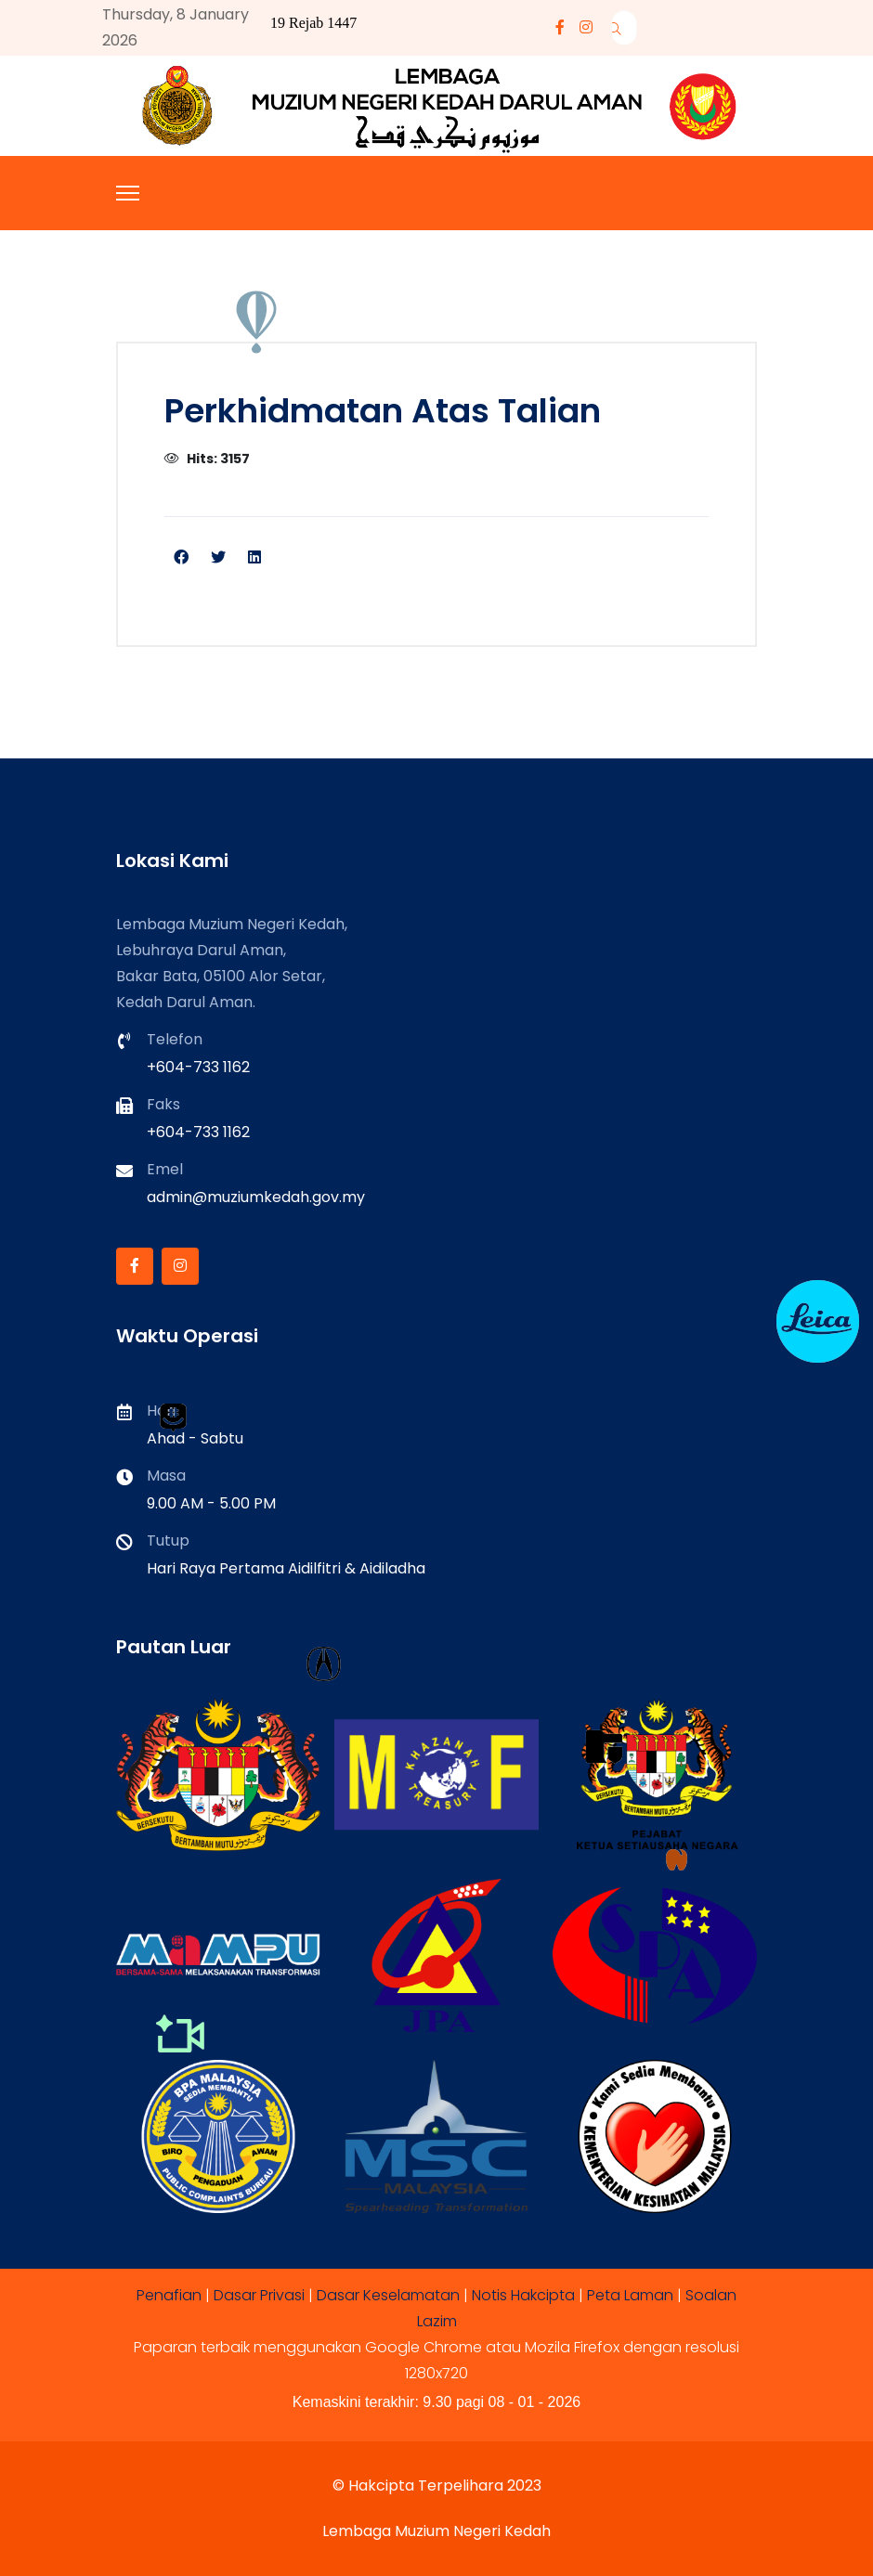  I want to click on Acura brand logo, so click(323, 1663).